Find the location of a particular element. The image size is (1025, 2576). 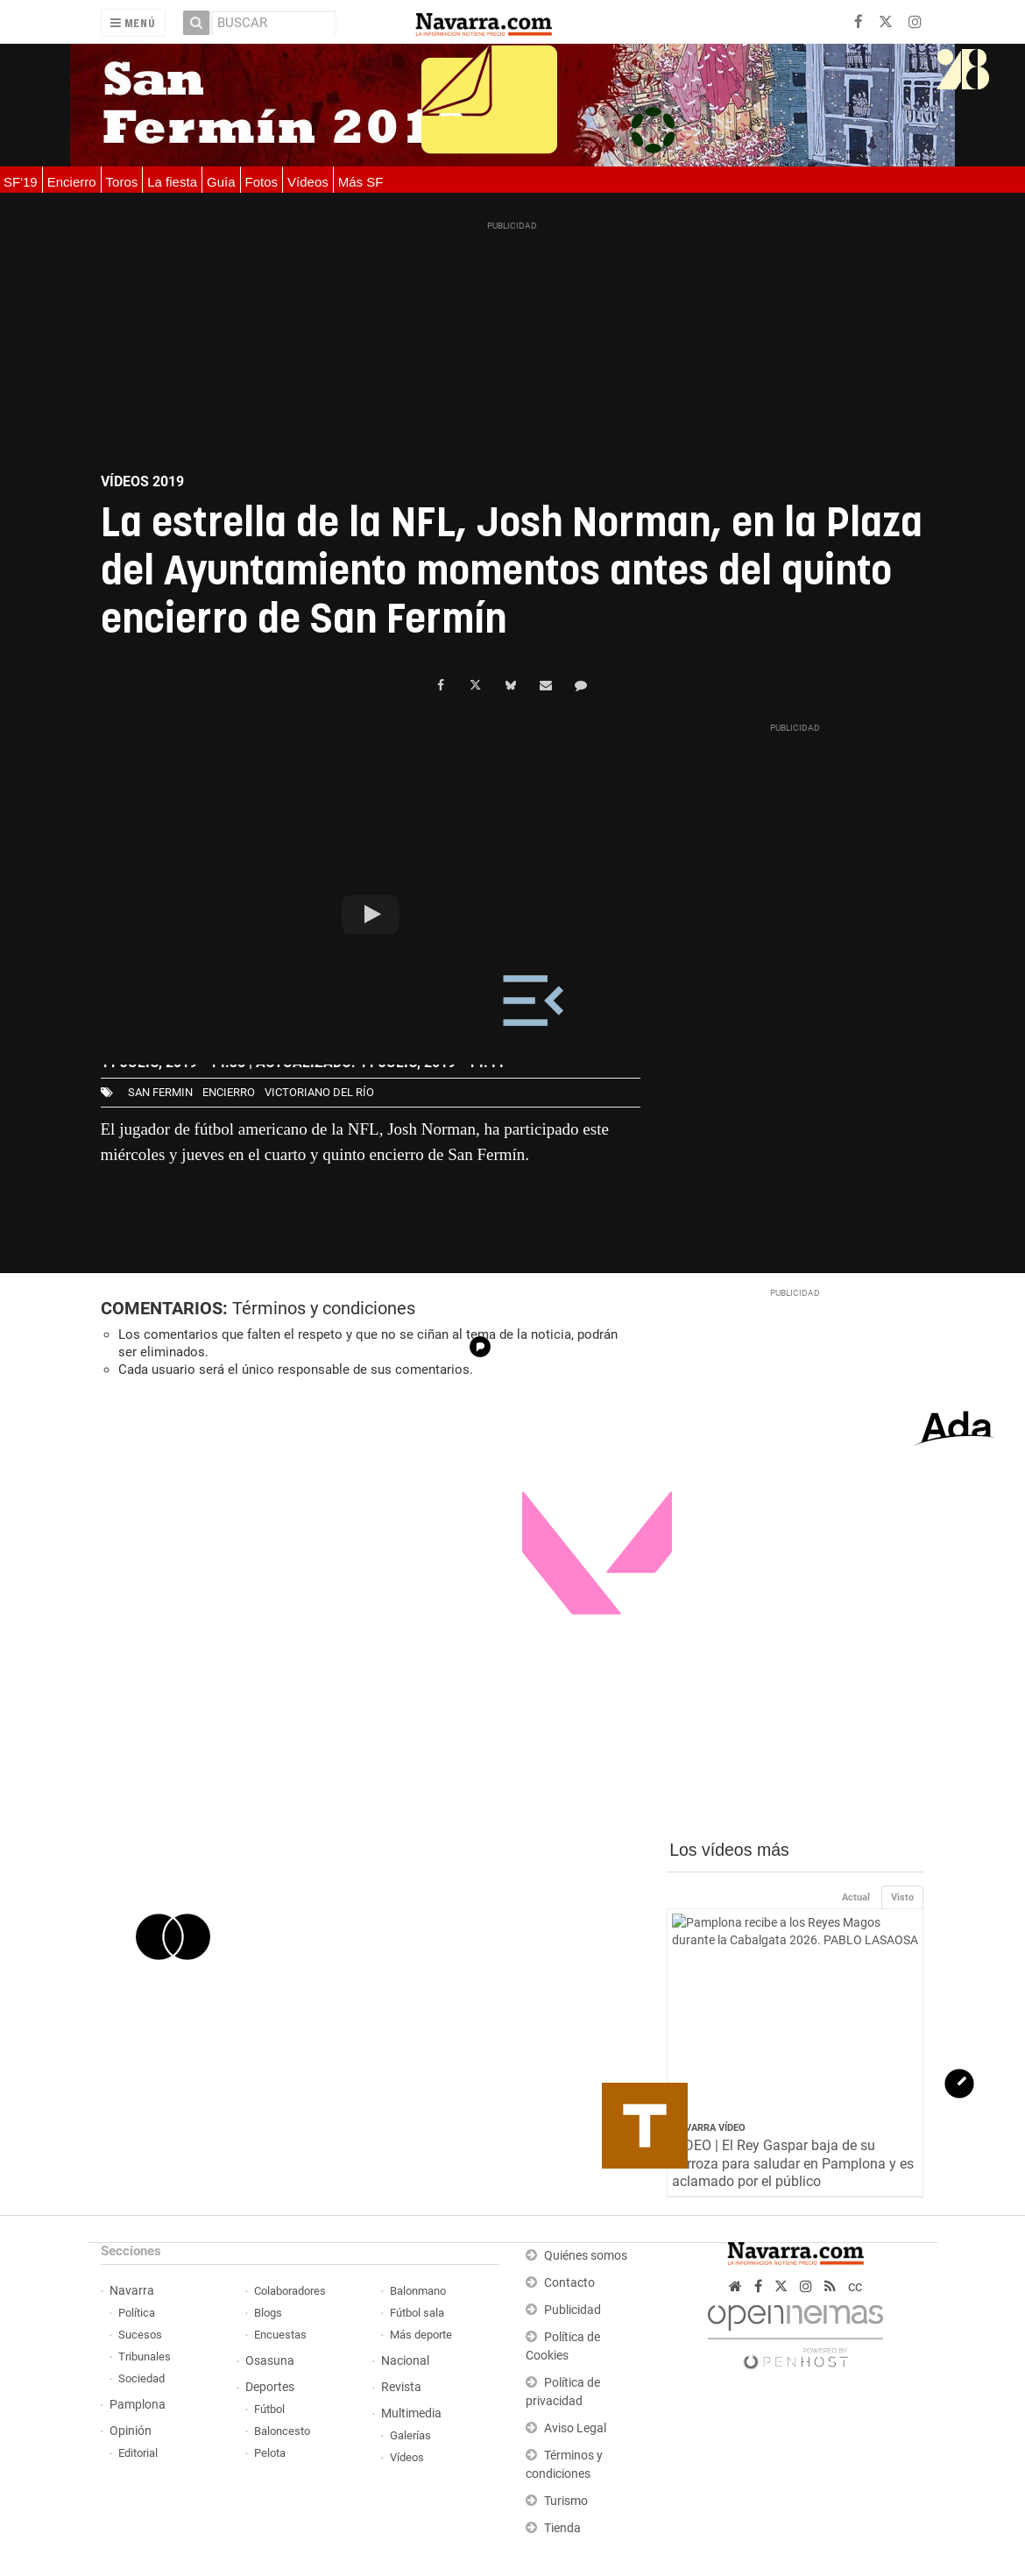

ada company logo is located at coordinates (953, 1428).